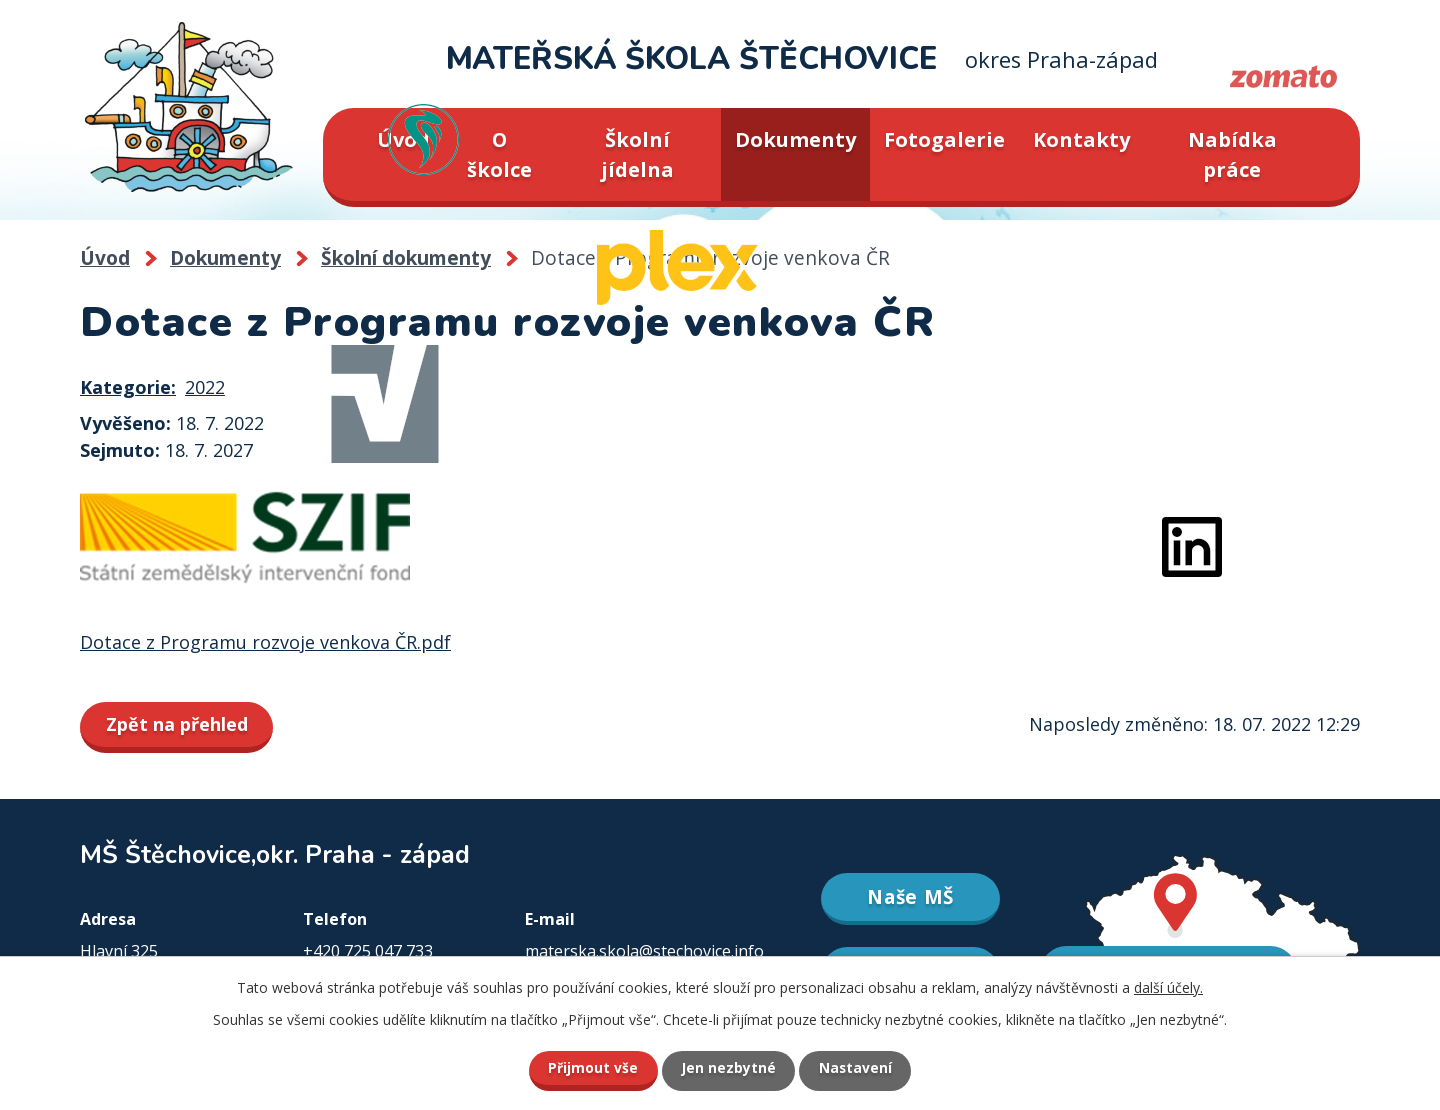  Describe the element at coordinates (423, 139) in the screenshot. I see `open CapRover dashboard` at that location.